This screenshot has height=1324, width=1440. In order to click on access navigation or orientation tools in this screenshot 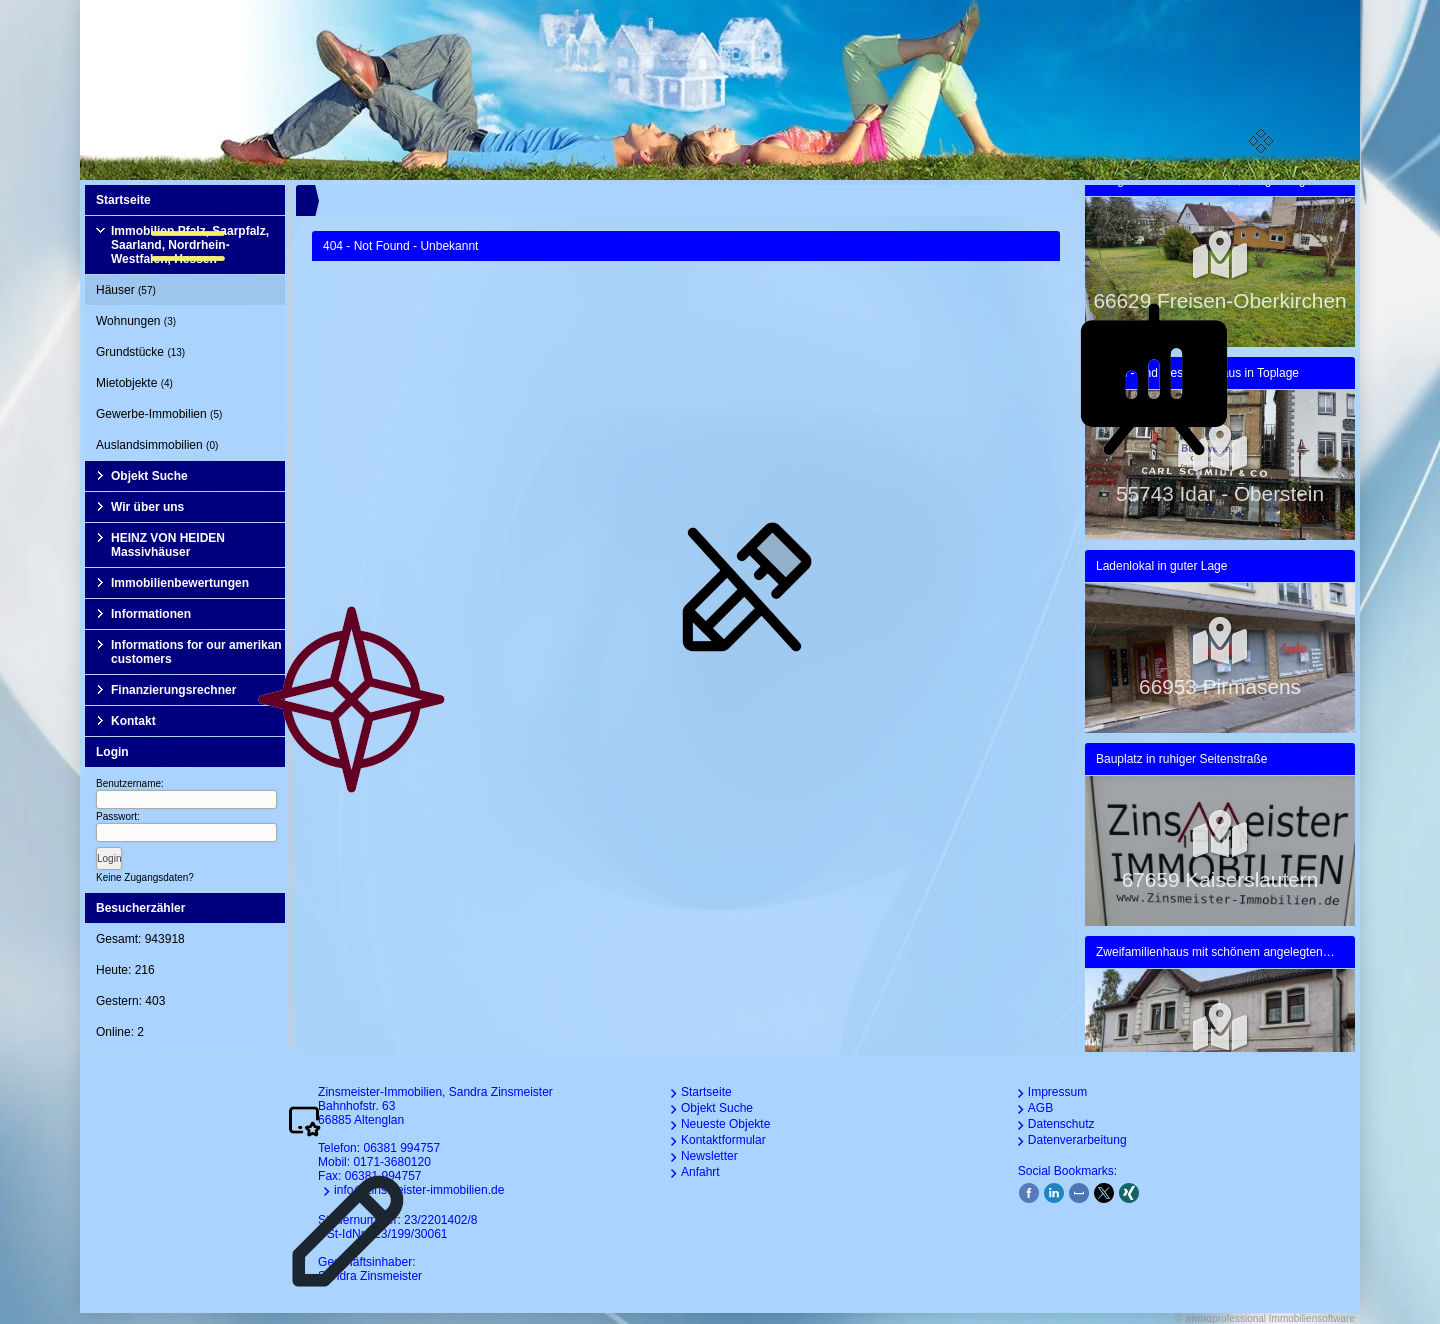, I will do `click(351, 699)`.